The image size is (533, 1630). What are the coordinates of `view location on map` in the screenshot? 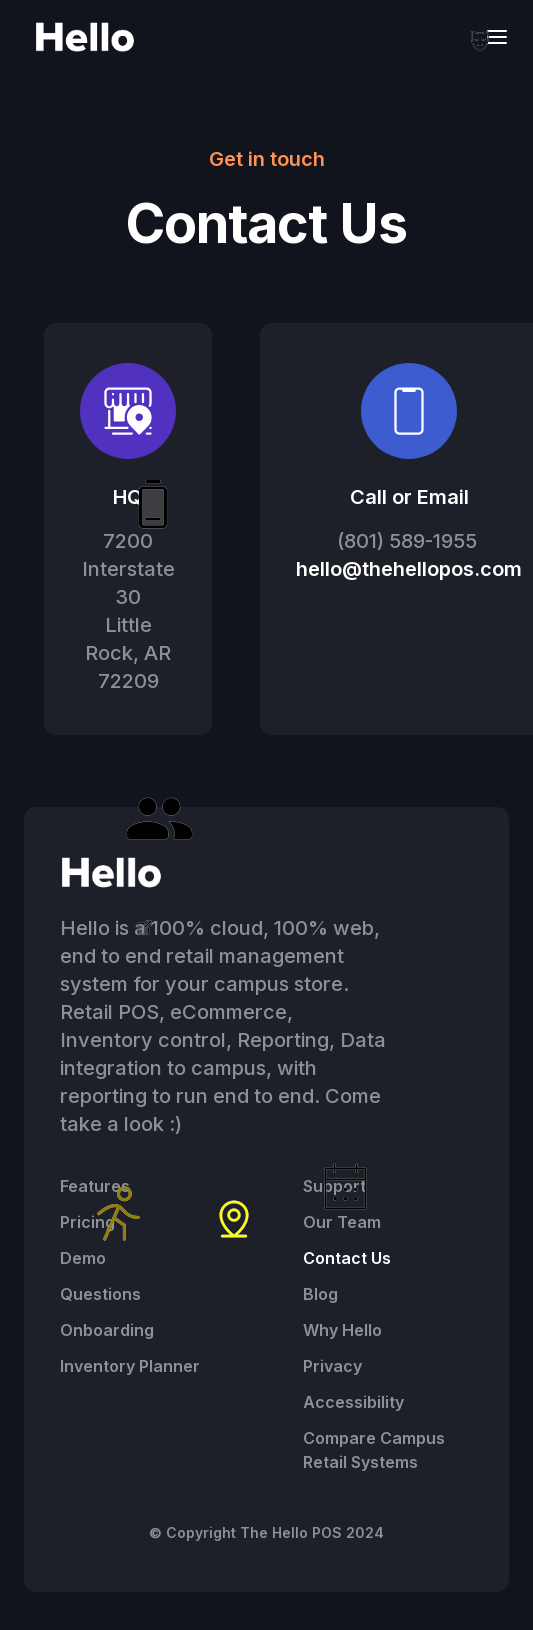 It's located at (234, 1219).